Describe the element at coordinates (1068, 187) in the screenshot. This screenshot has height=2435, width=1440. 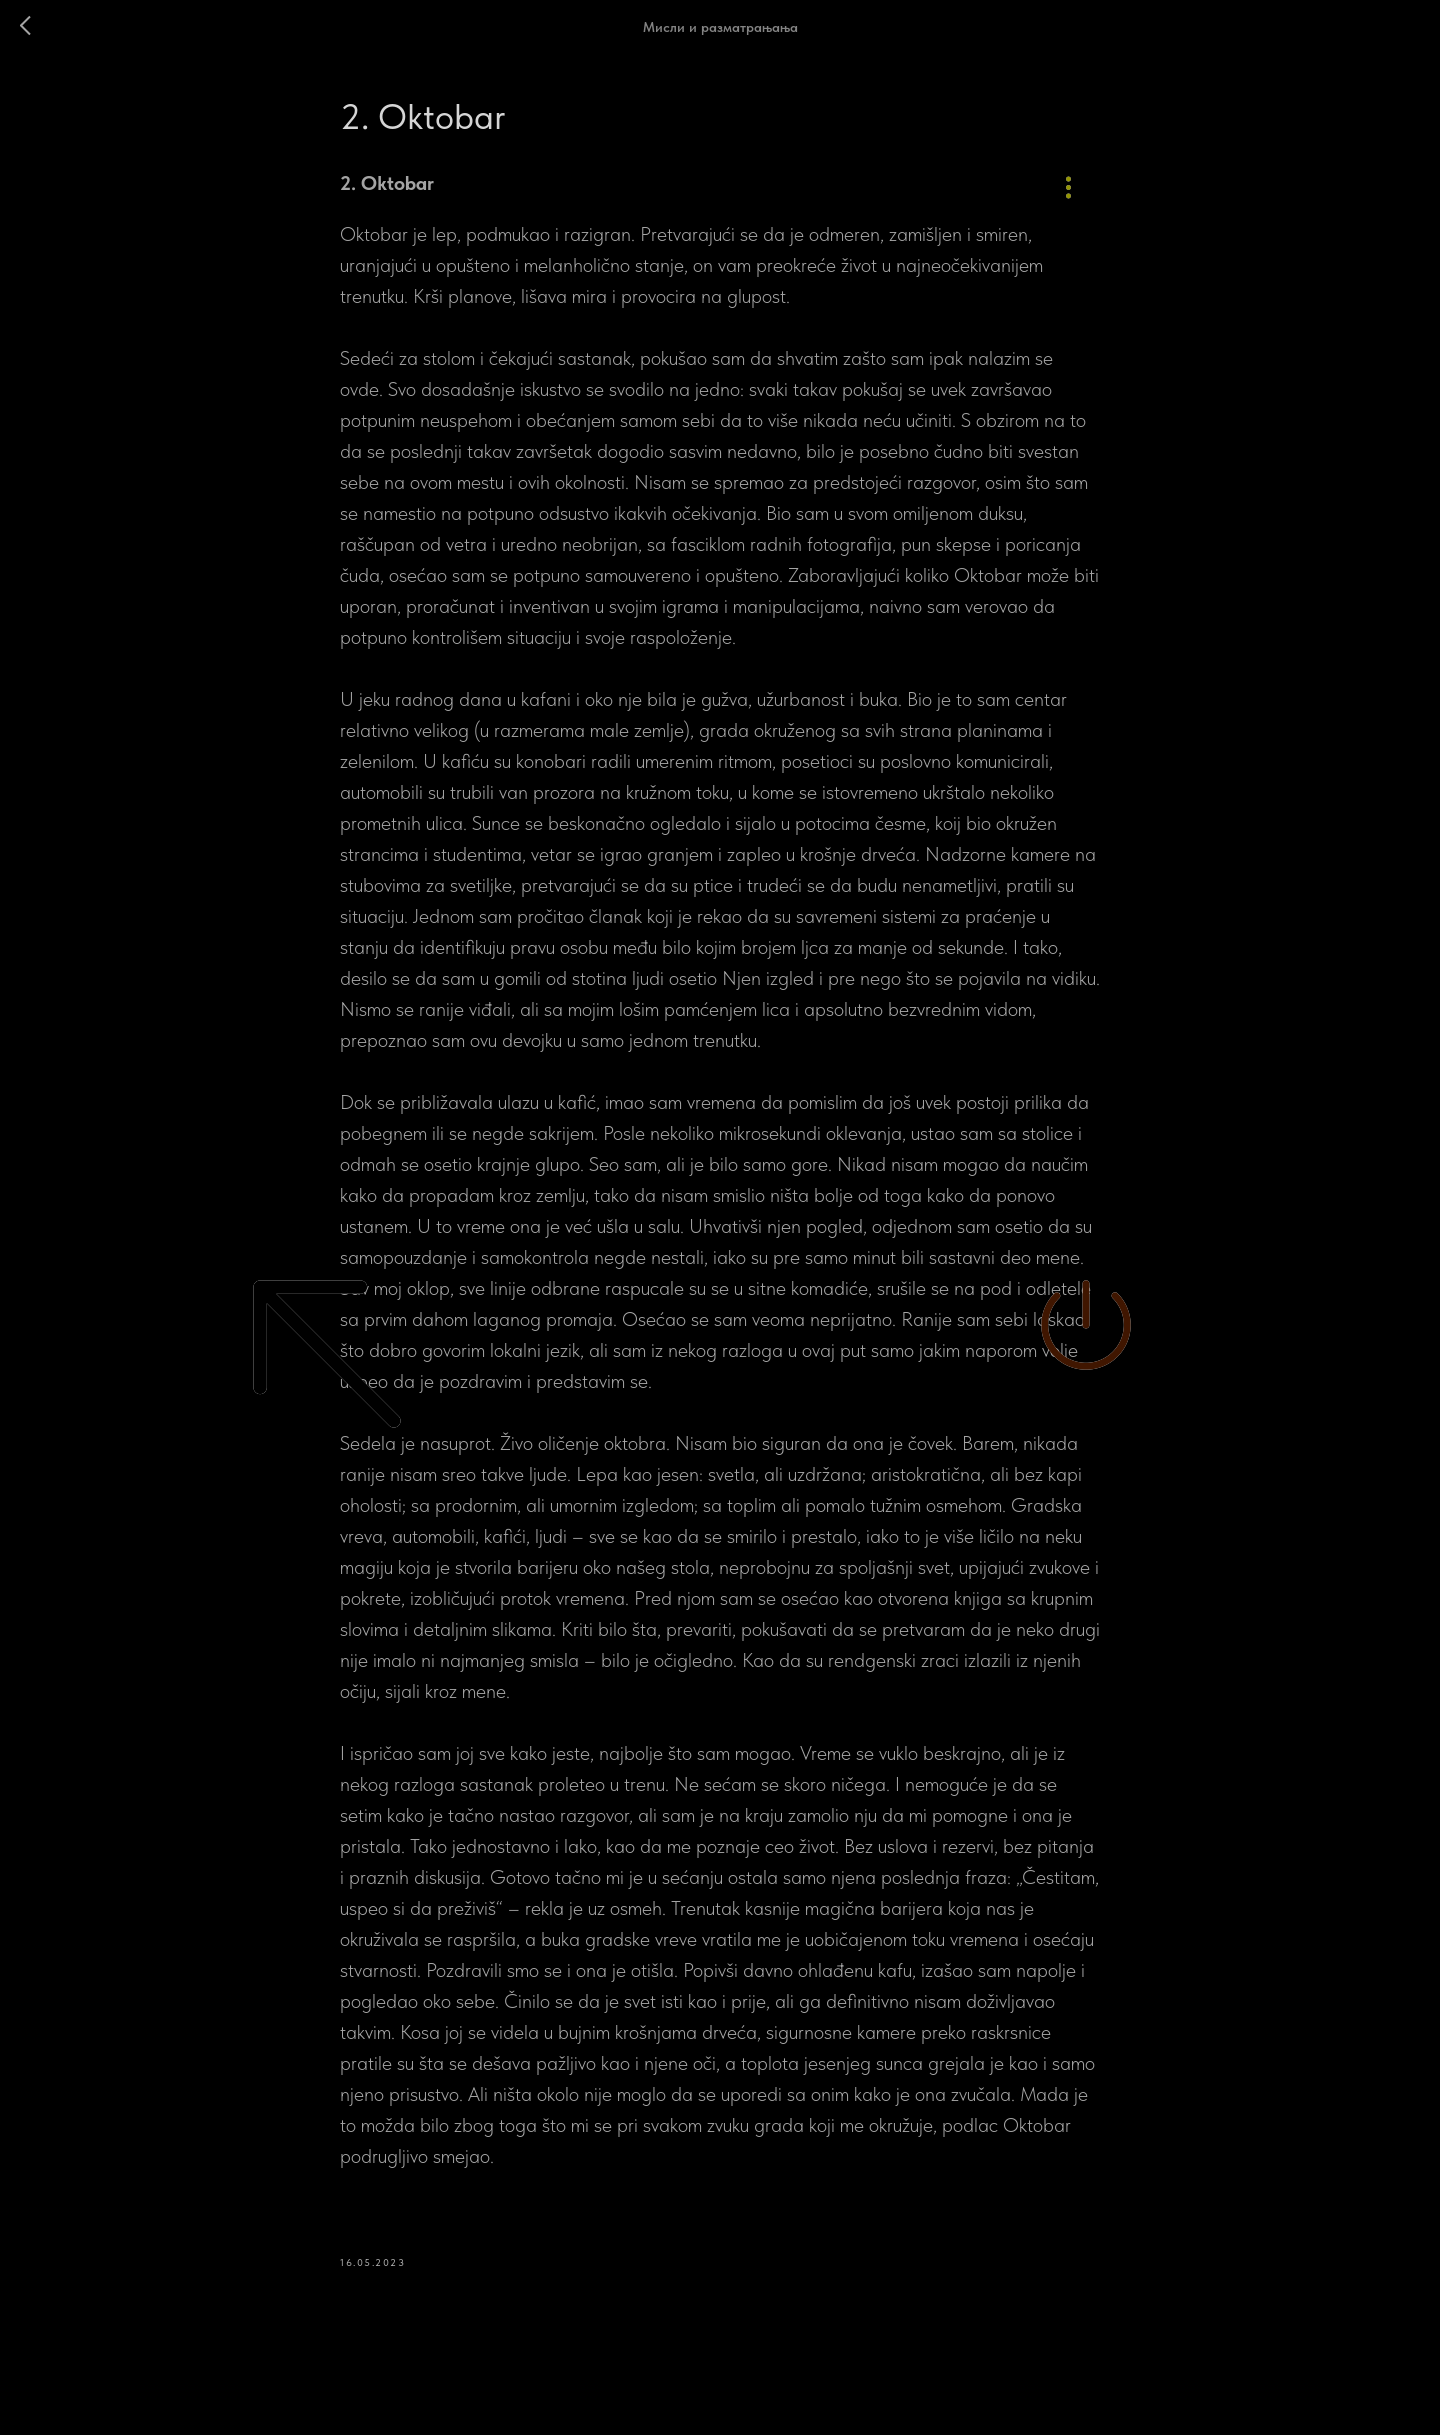
I see `open more options menu` at that location.